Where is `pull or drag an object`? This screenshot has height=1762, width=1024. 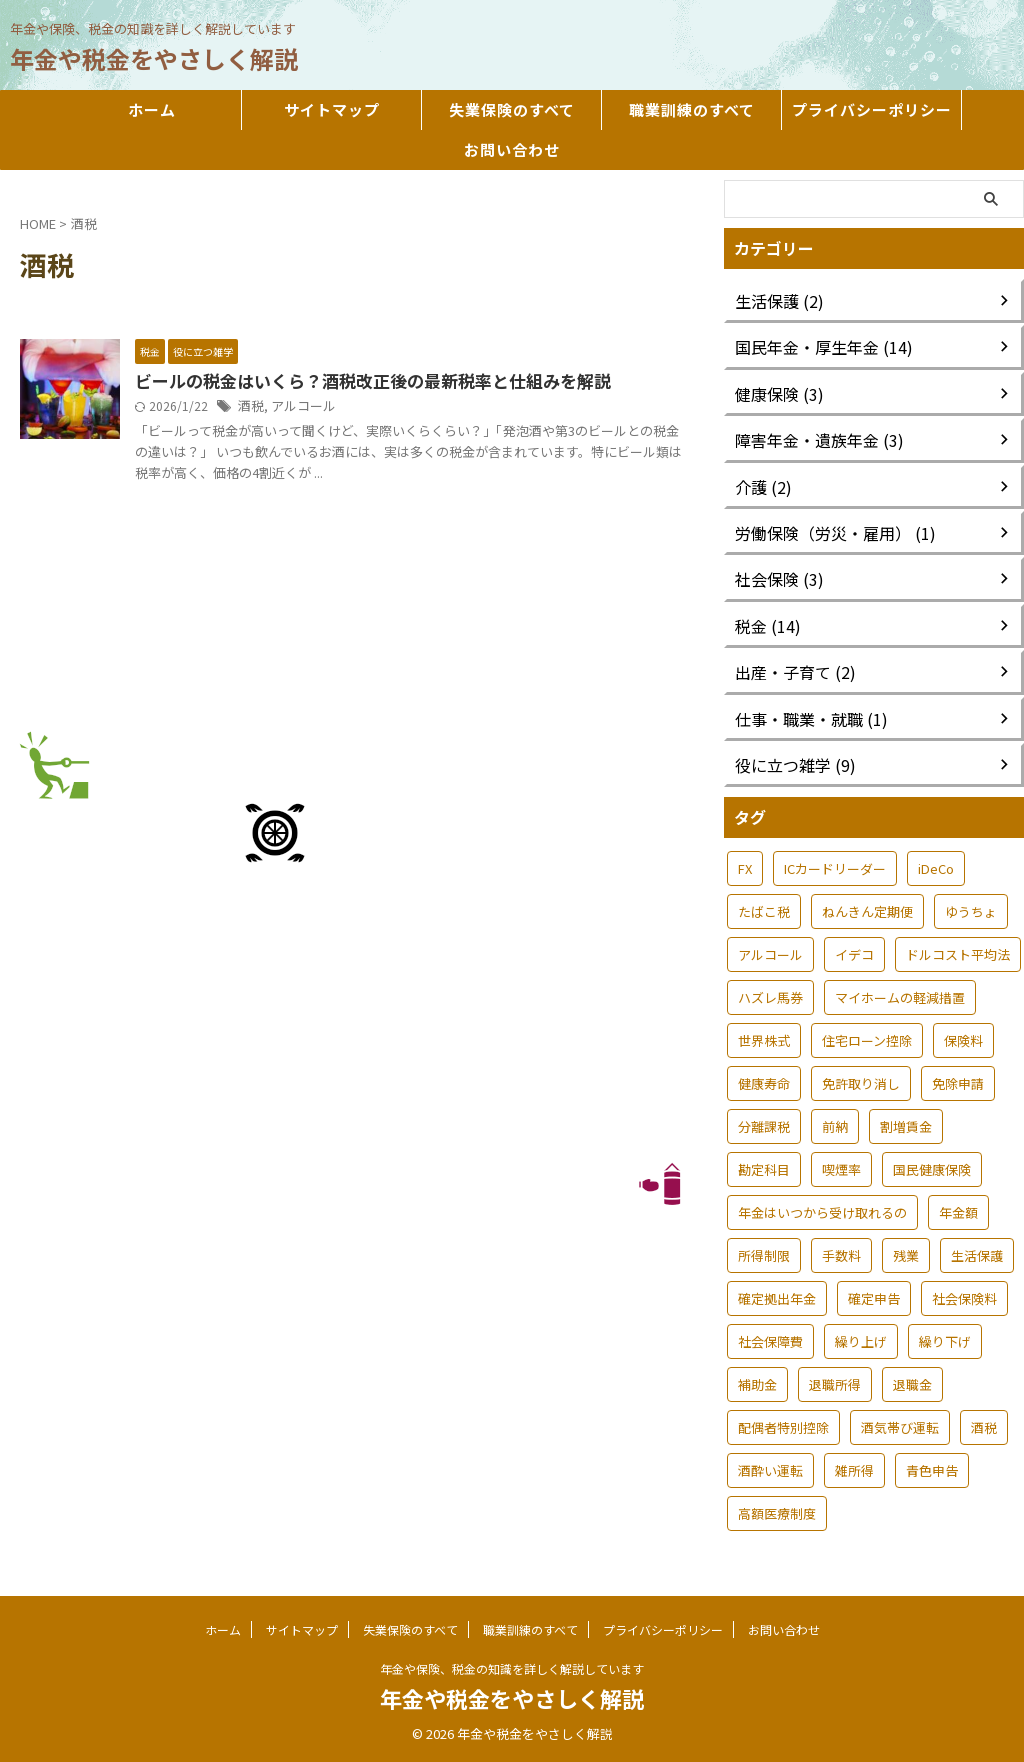
pull or drag an object is located at coordinates (55, 763).